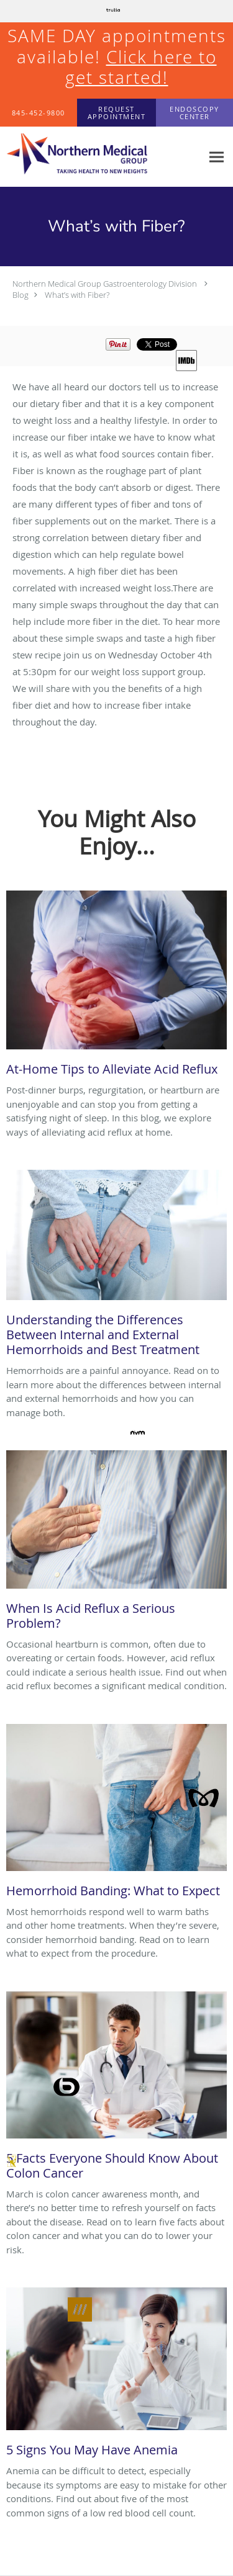 This screenshot has width=233, height=2576. Describe the element at coordinates (161, 2348) in the screenshot. I see `visit the Koenigsegg website or app` at that location.